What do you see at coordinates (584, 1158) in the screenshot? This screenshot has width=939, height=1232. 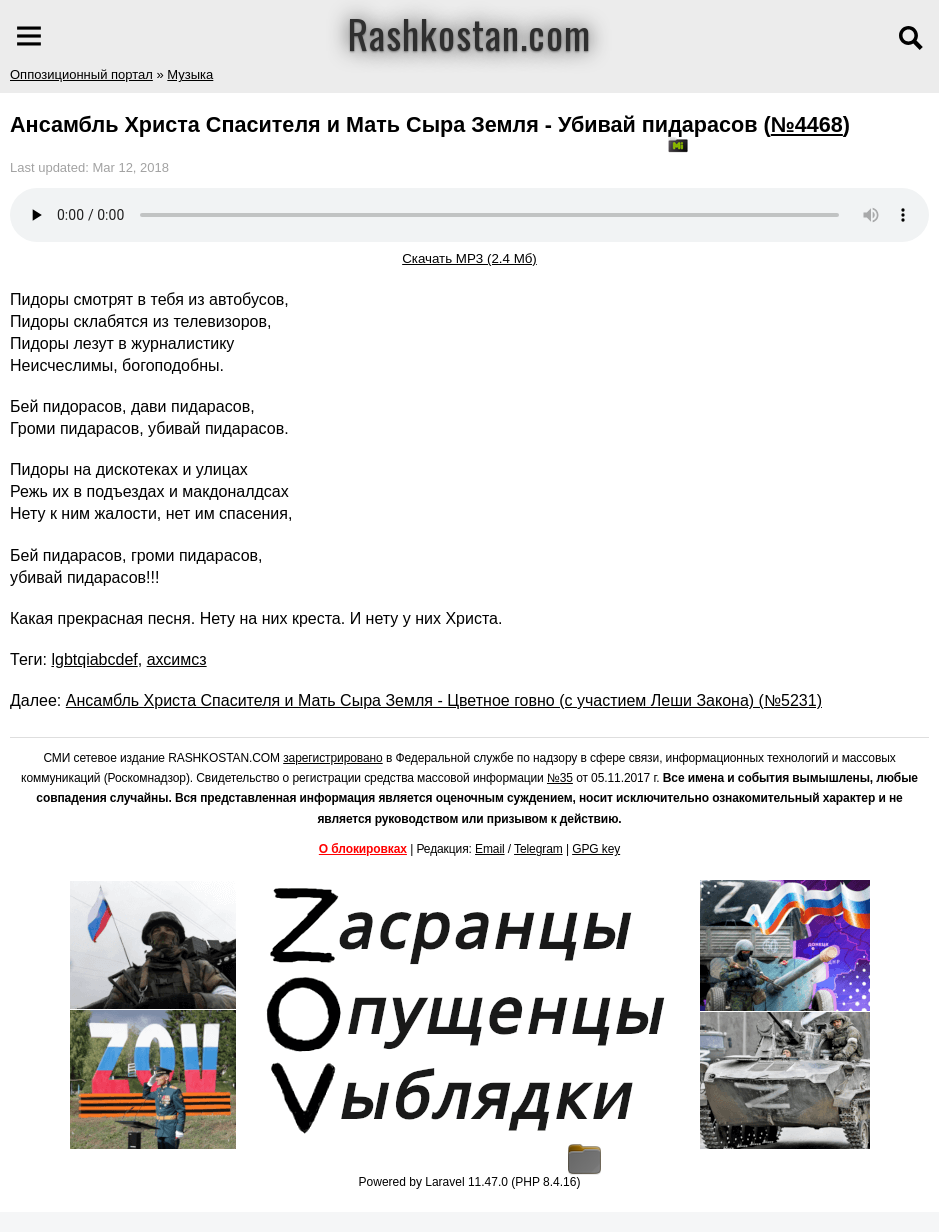 I see `open a folder to view its contents` at bounding box center [584, 1158].